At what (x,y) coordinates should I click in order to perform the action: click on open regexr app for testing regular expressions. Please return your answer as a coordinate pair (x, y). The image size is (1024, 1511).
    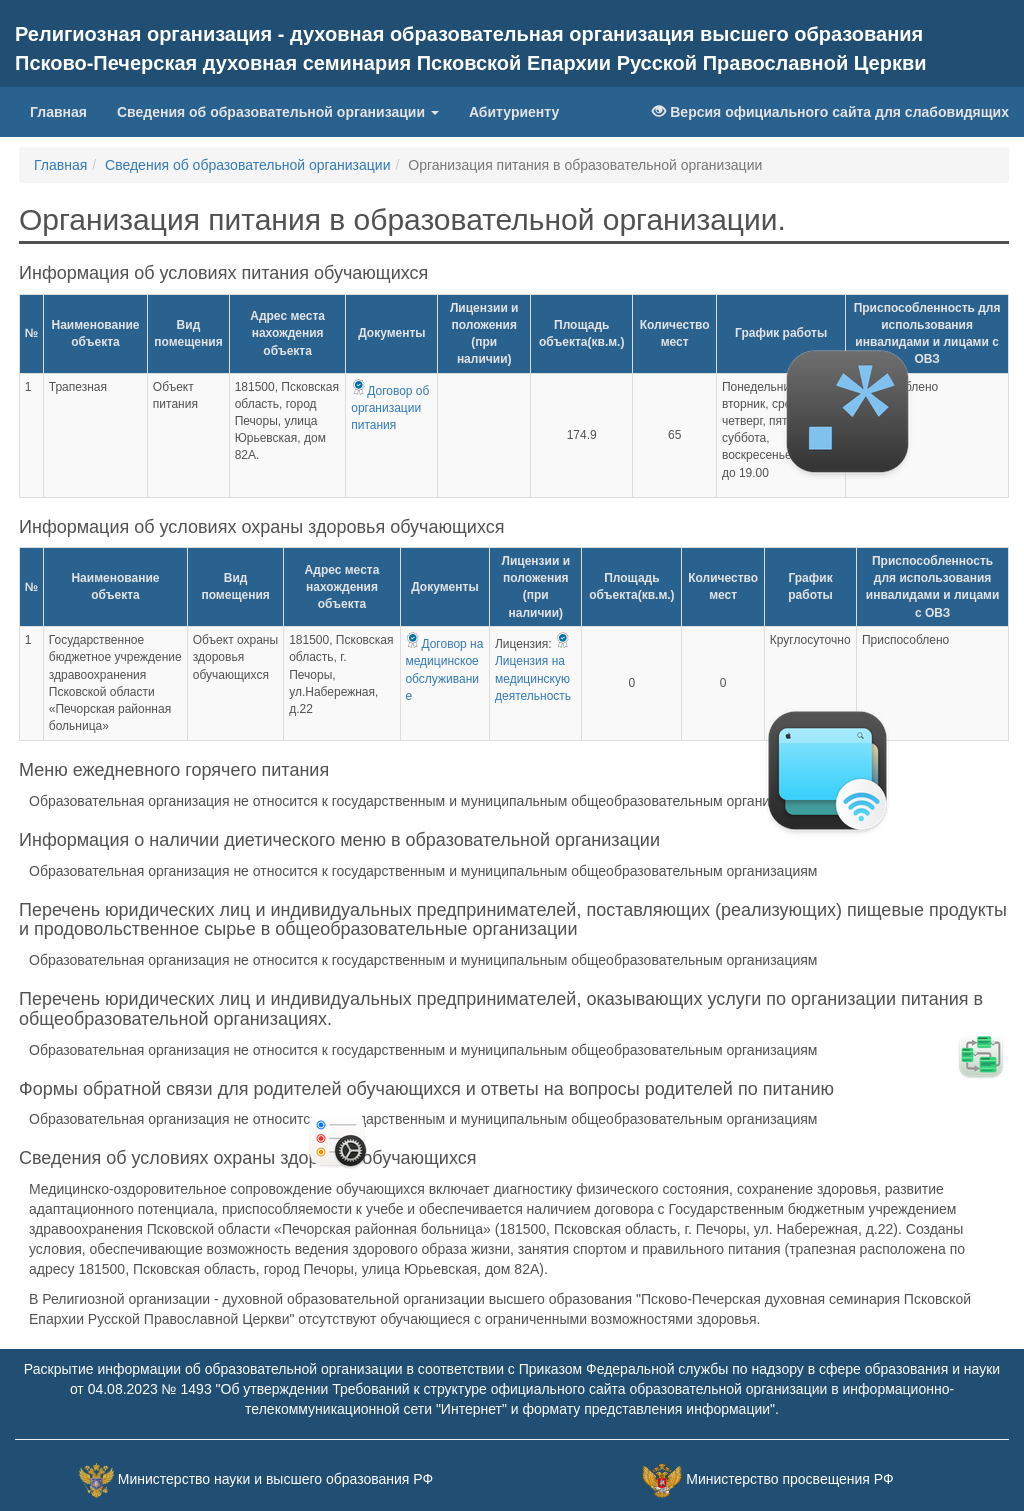
    Looking at the image, I should click on (847, 411).